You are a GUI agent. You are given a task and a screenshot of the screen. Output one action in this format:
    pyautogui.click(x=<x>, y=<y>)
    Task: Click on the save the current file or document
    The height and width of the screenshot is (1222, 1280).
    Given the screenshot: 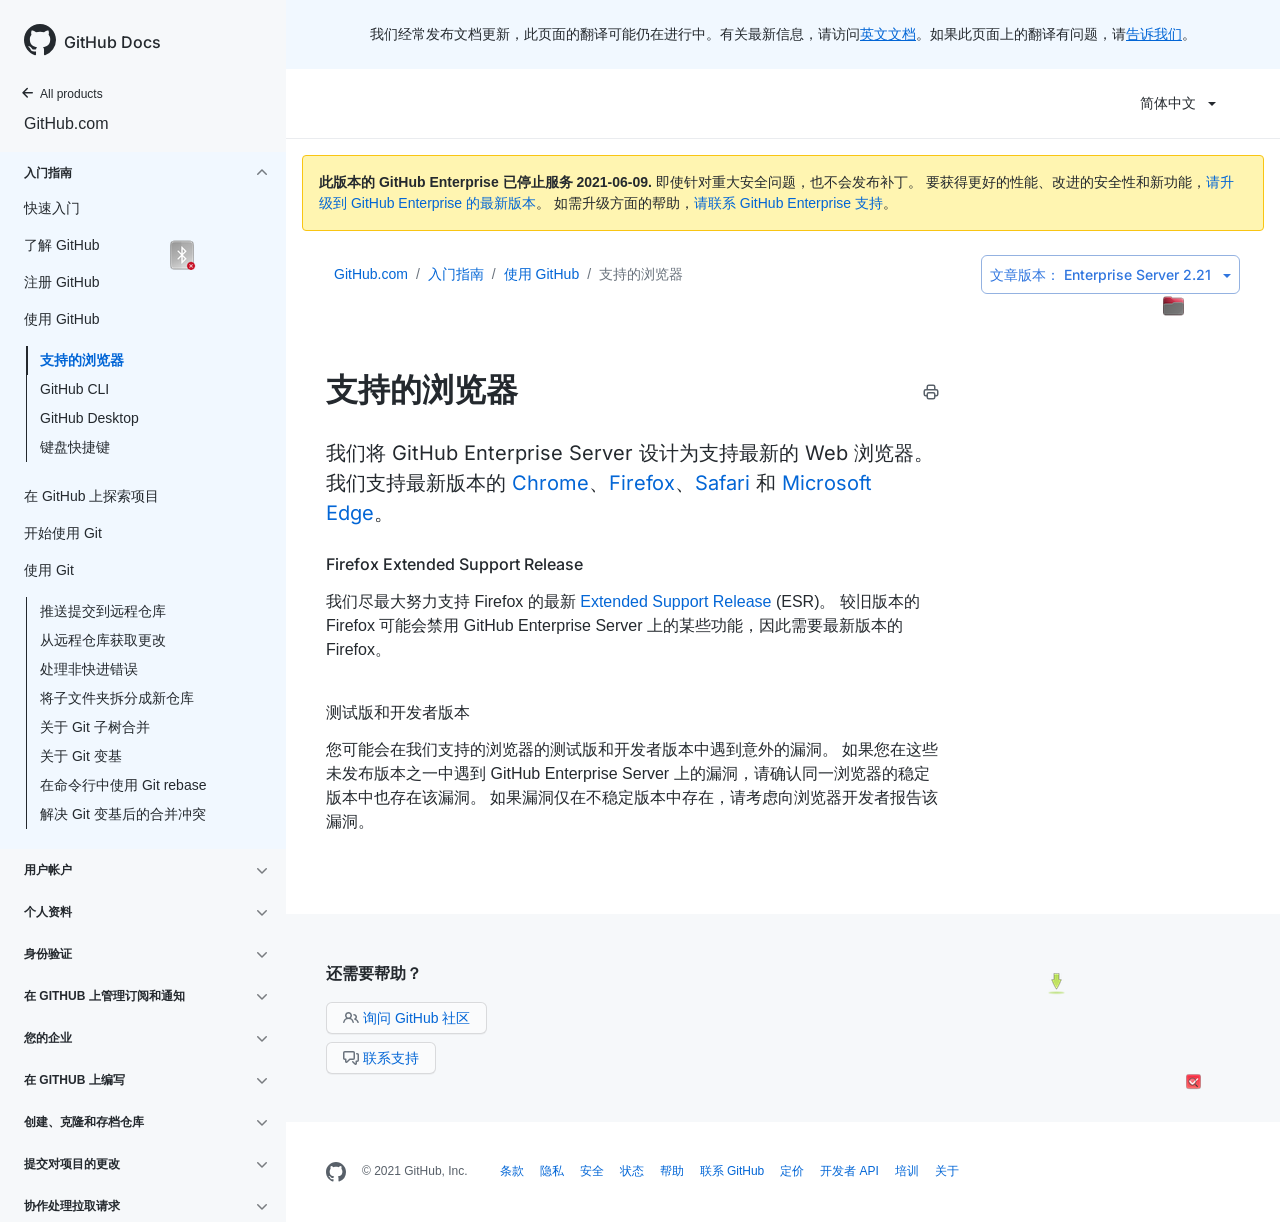 What is the action you would take?
    pyautogui.click(x=1056, y=981)
    